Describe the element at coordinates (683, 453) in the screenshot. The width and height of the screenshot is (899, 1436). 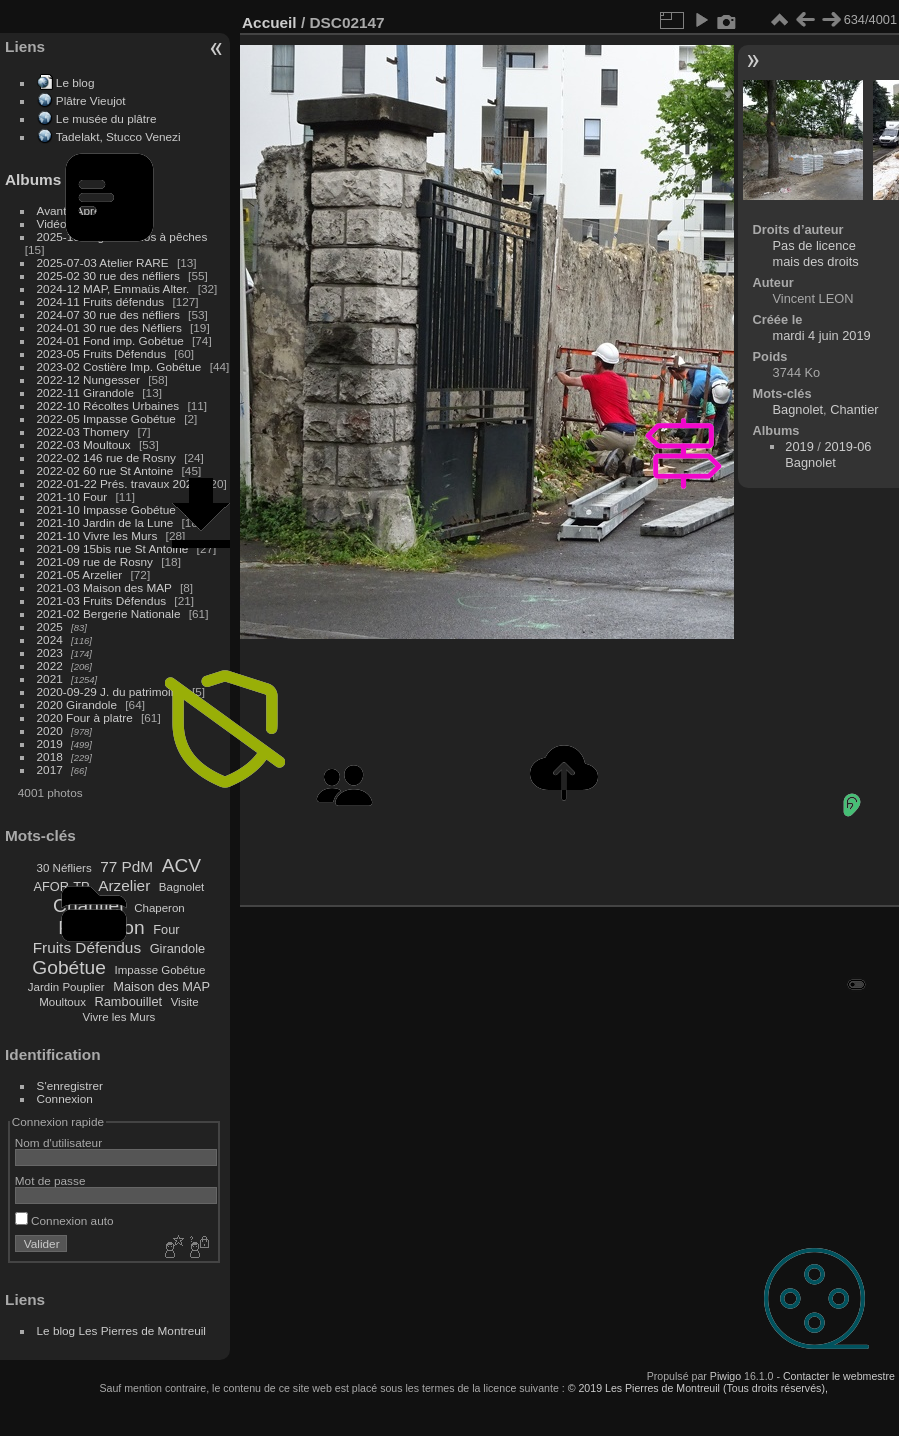
I see `navigate to directions or wayfinding options` at that location.